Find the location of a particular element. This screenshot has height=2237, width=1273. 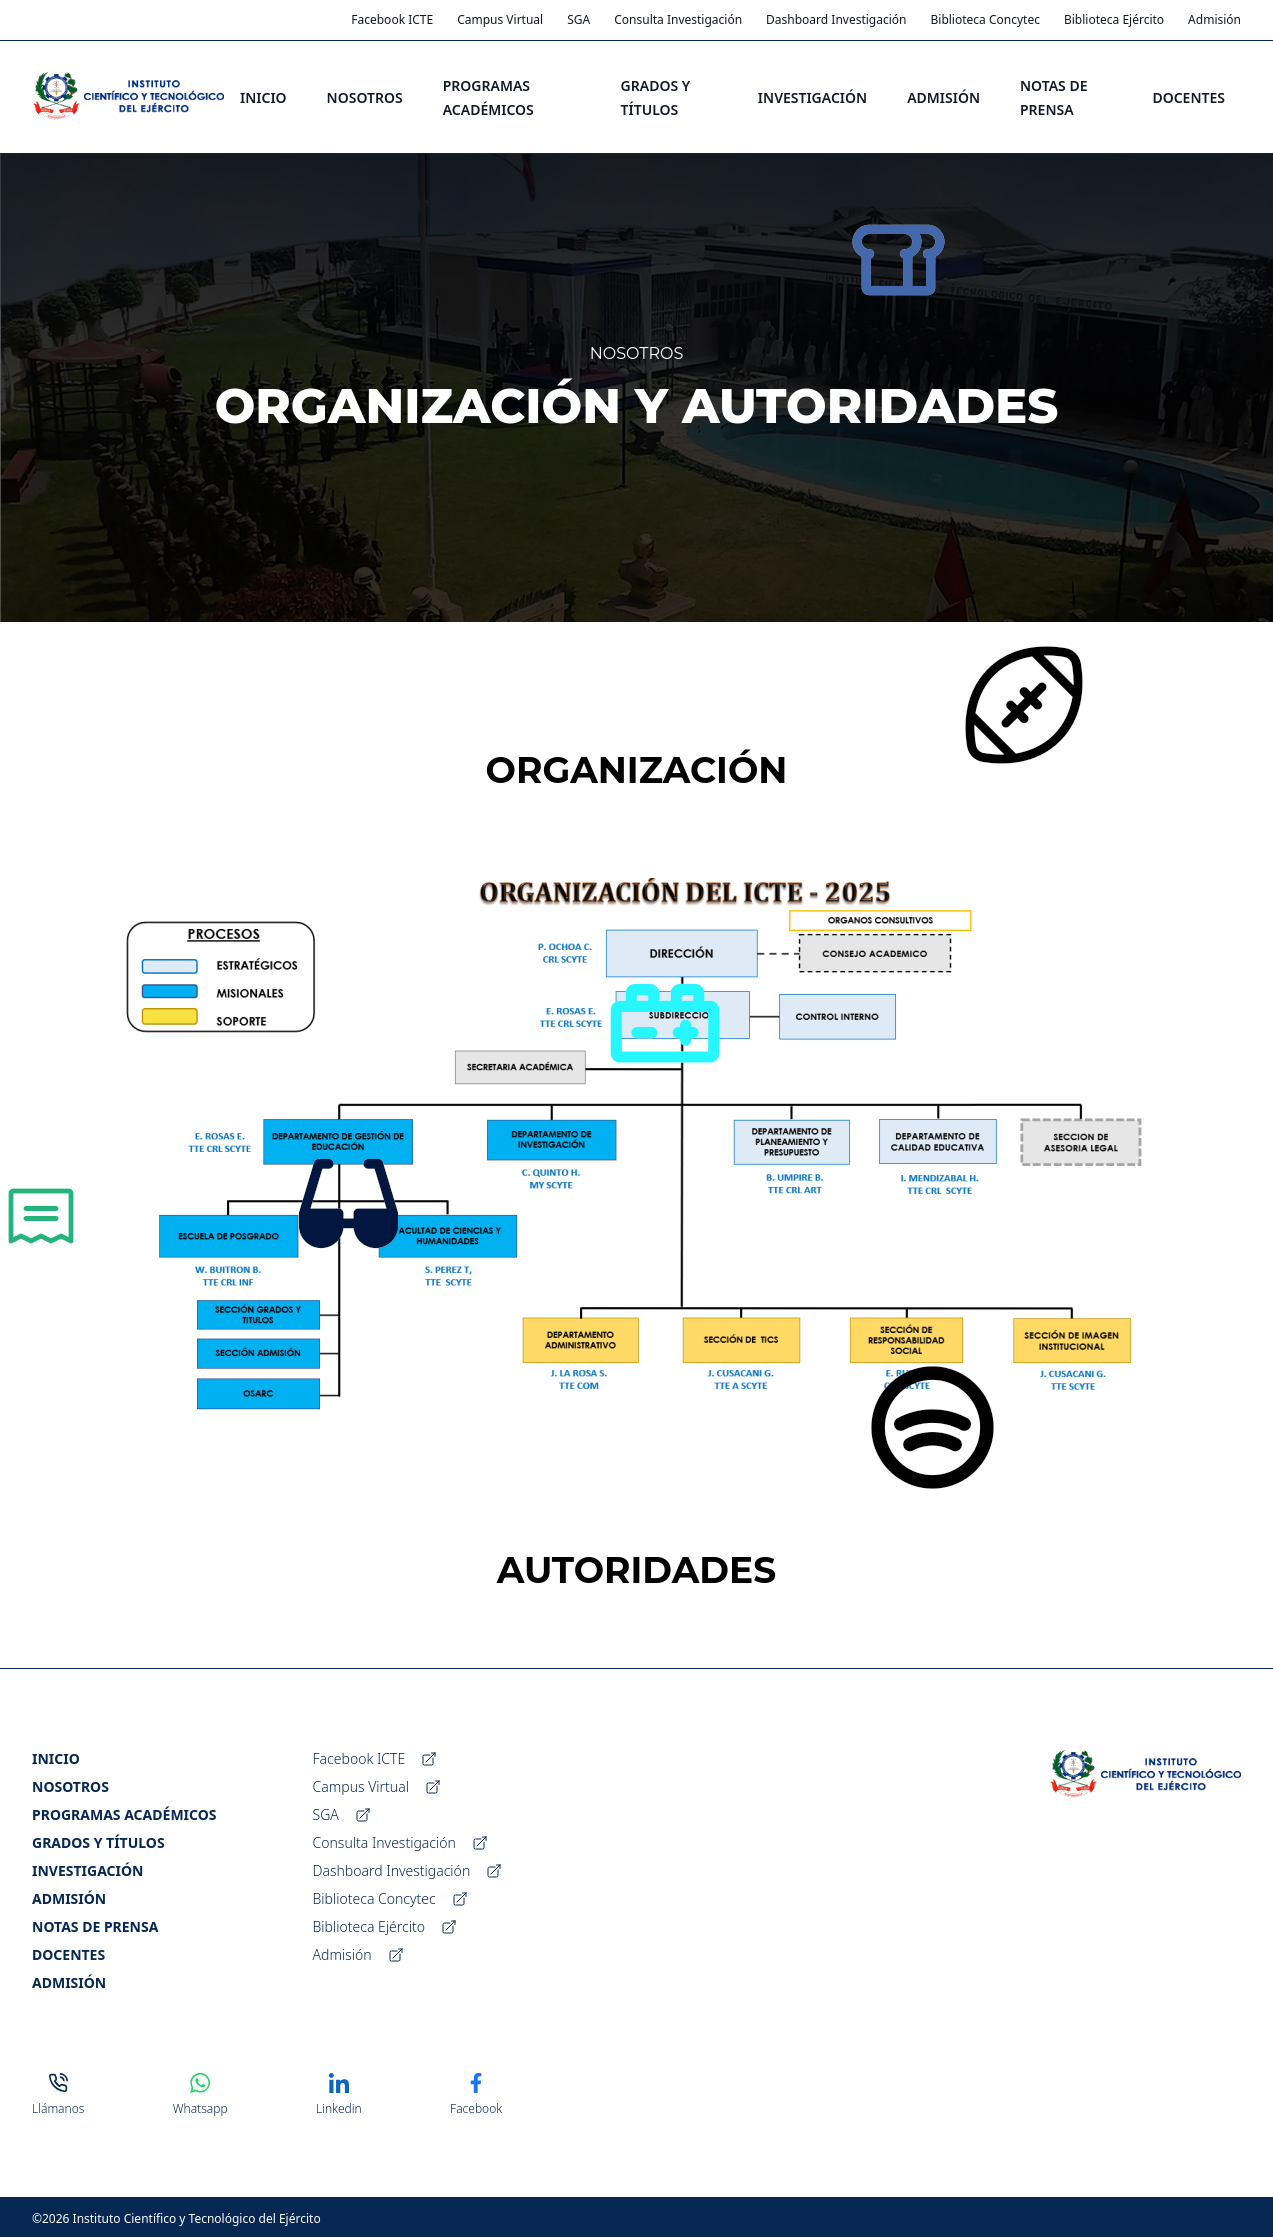

access sports scores and updates is located at coordinates (1024, 705).